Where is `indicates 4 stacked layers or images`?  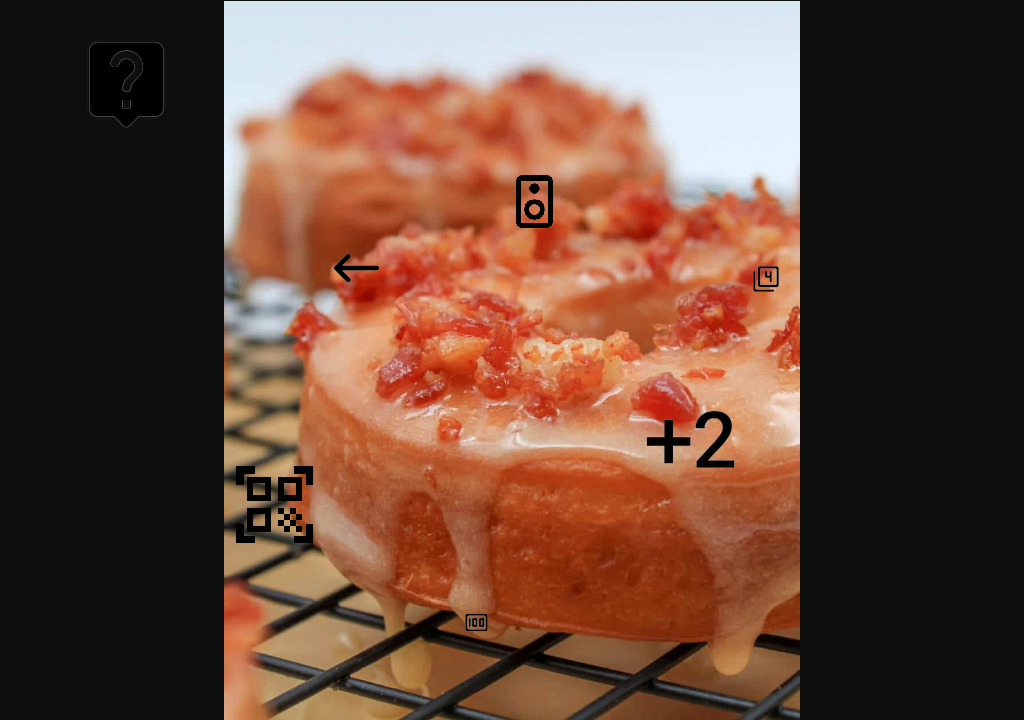
indicates 4 stacked layers or images is located at coordinates (766, 279).